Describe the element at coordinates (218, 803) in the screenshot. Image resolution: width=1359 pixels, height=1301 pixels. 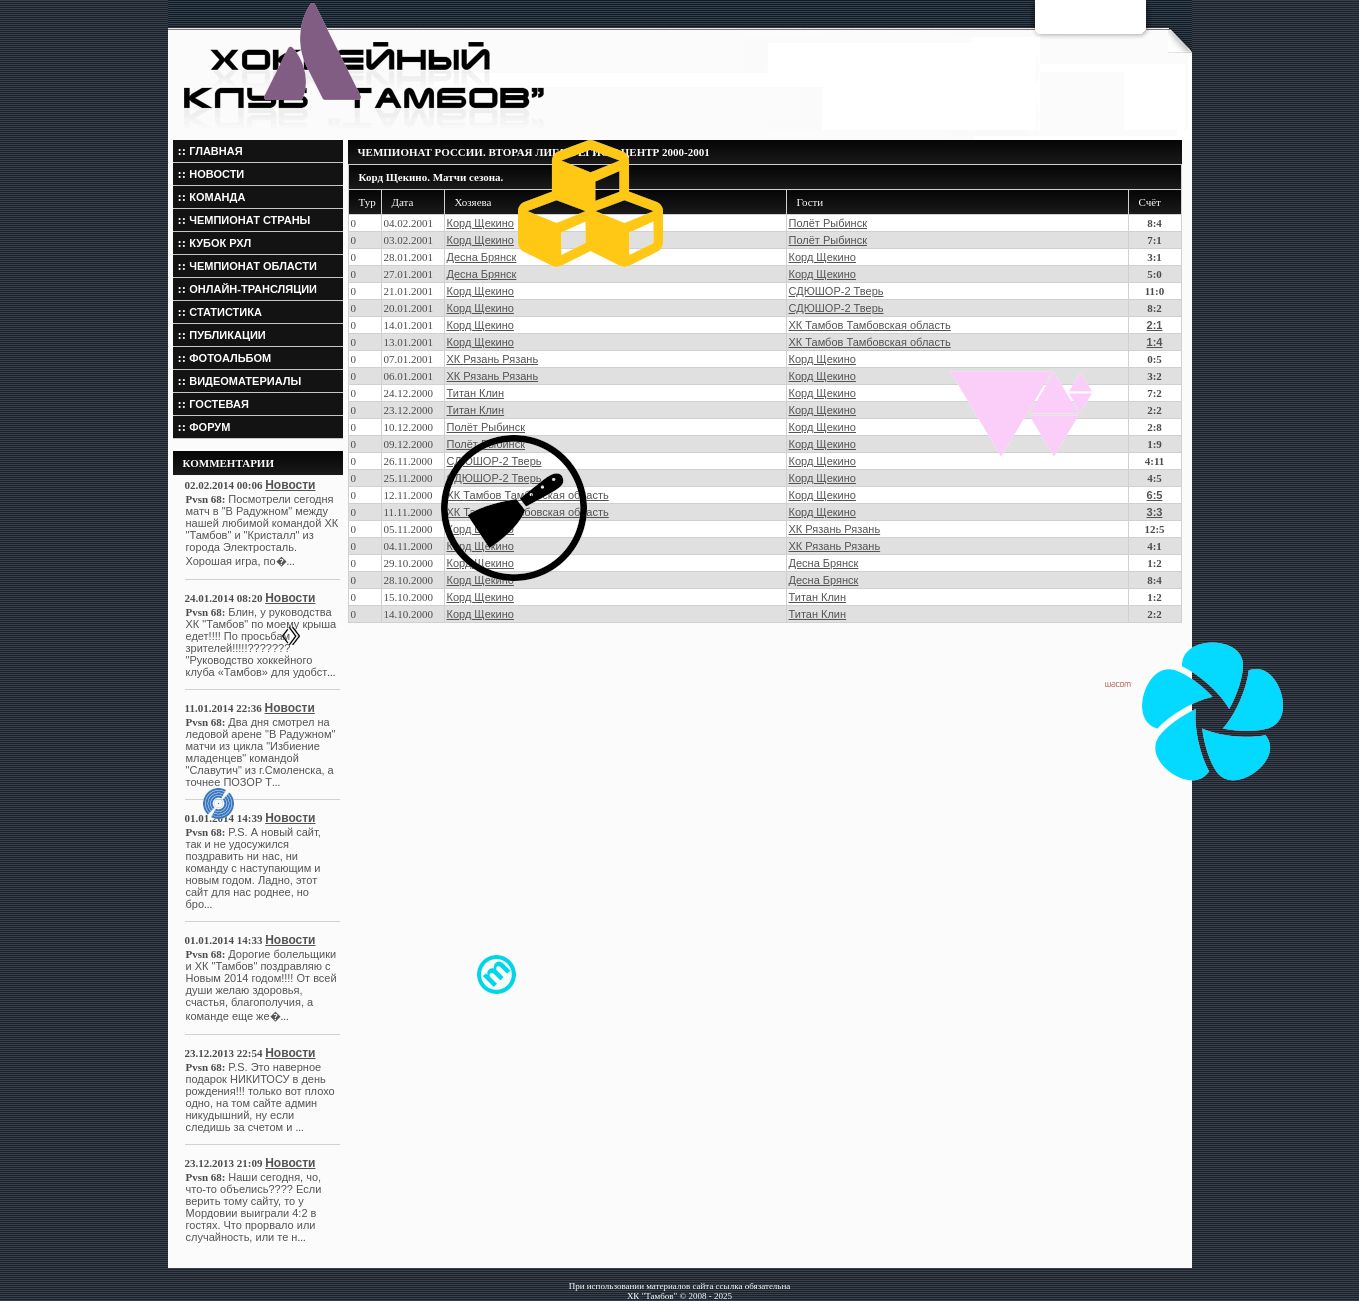
I see `open discogs music database` at that location.